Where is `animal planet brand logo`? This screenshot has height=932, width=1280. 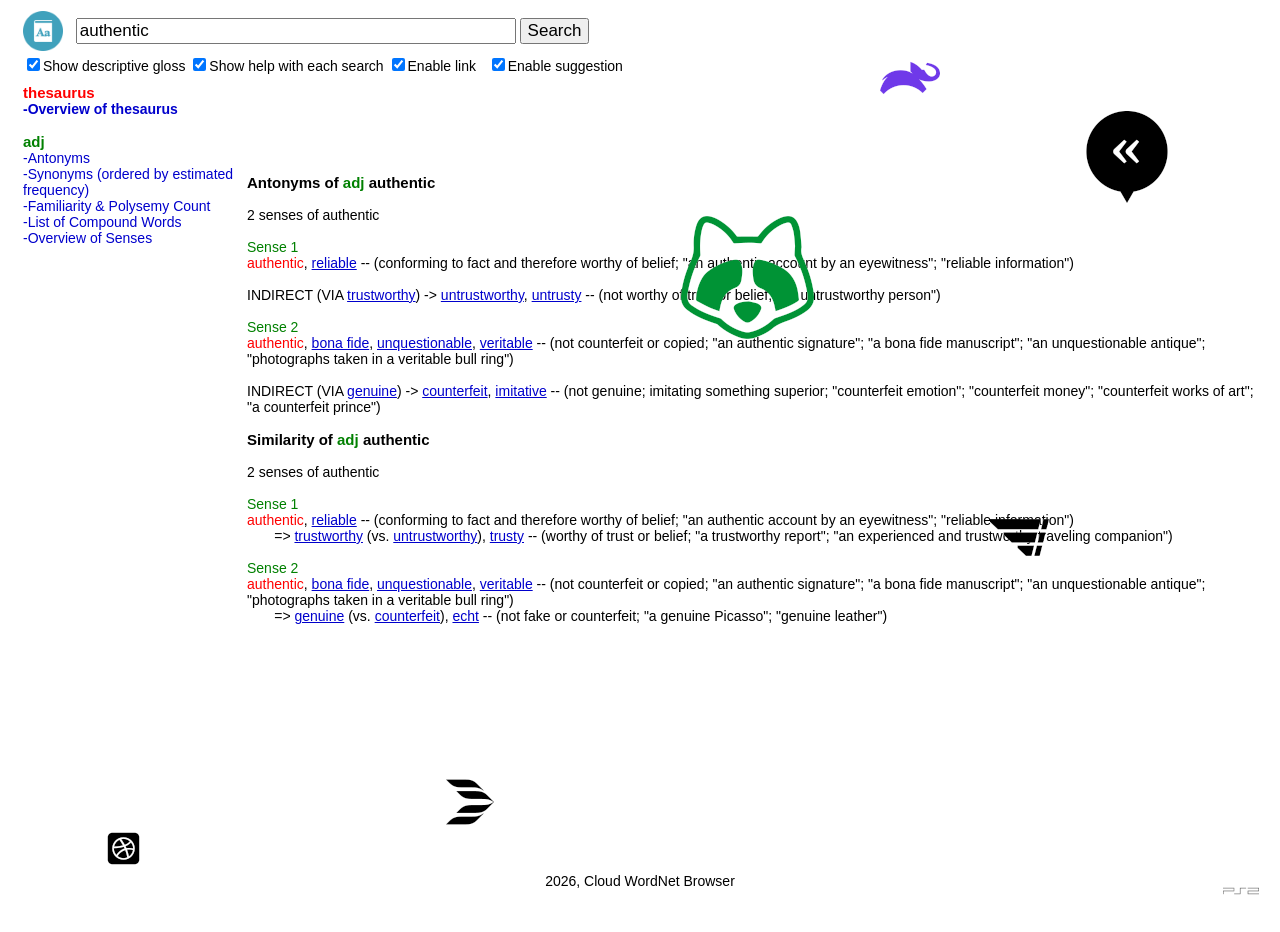
animal planet brand logo is located at coordinates (910, 78).